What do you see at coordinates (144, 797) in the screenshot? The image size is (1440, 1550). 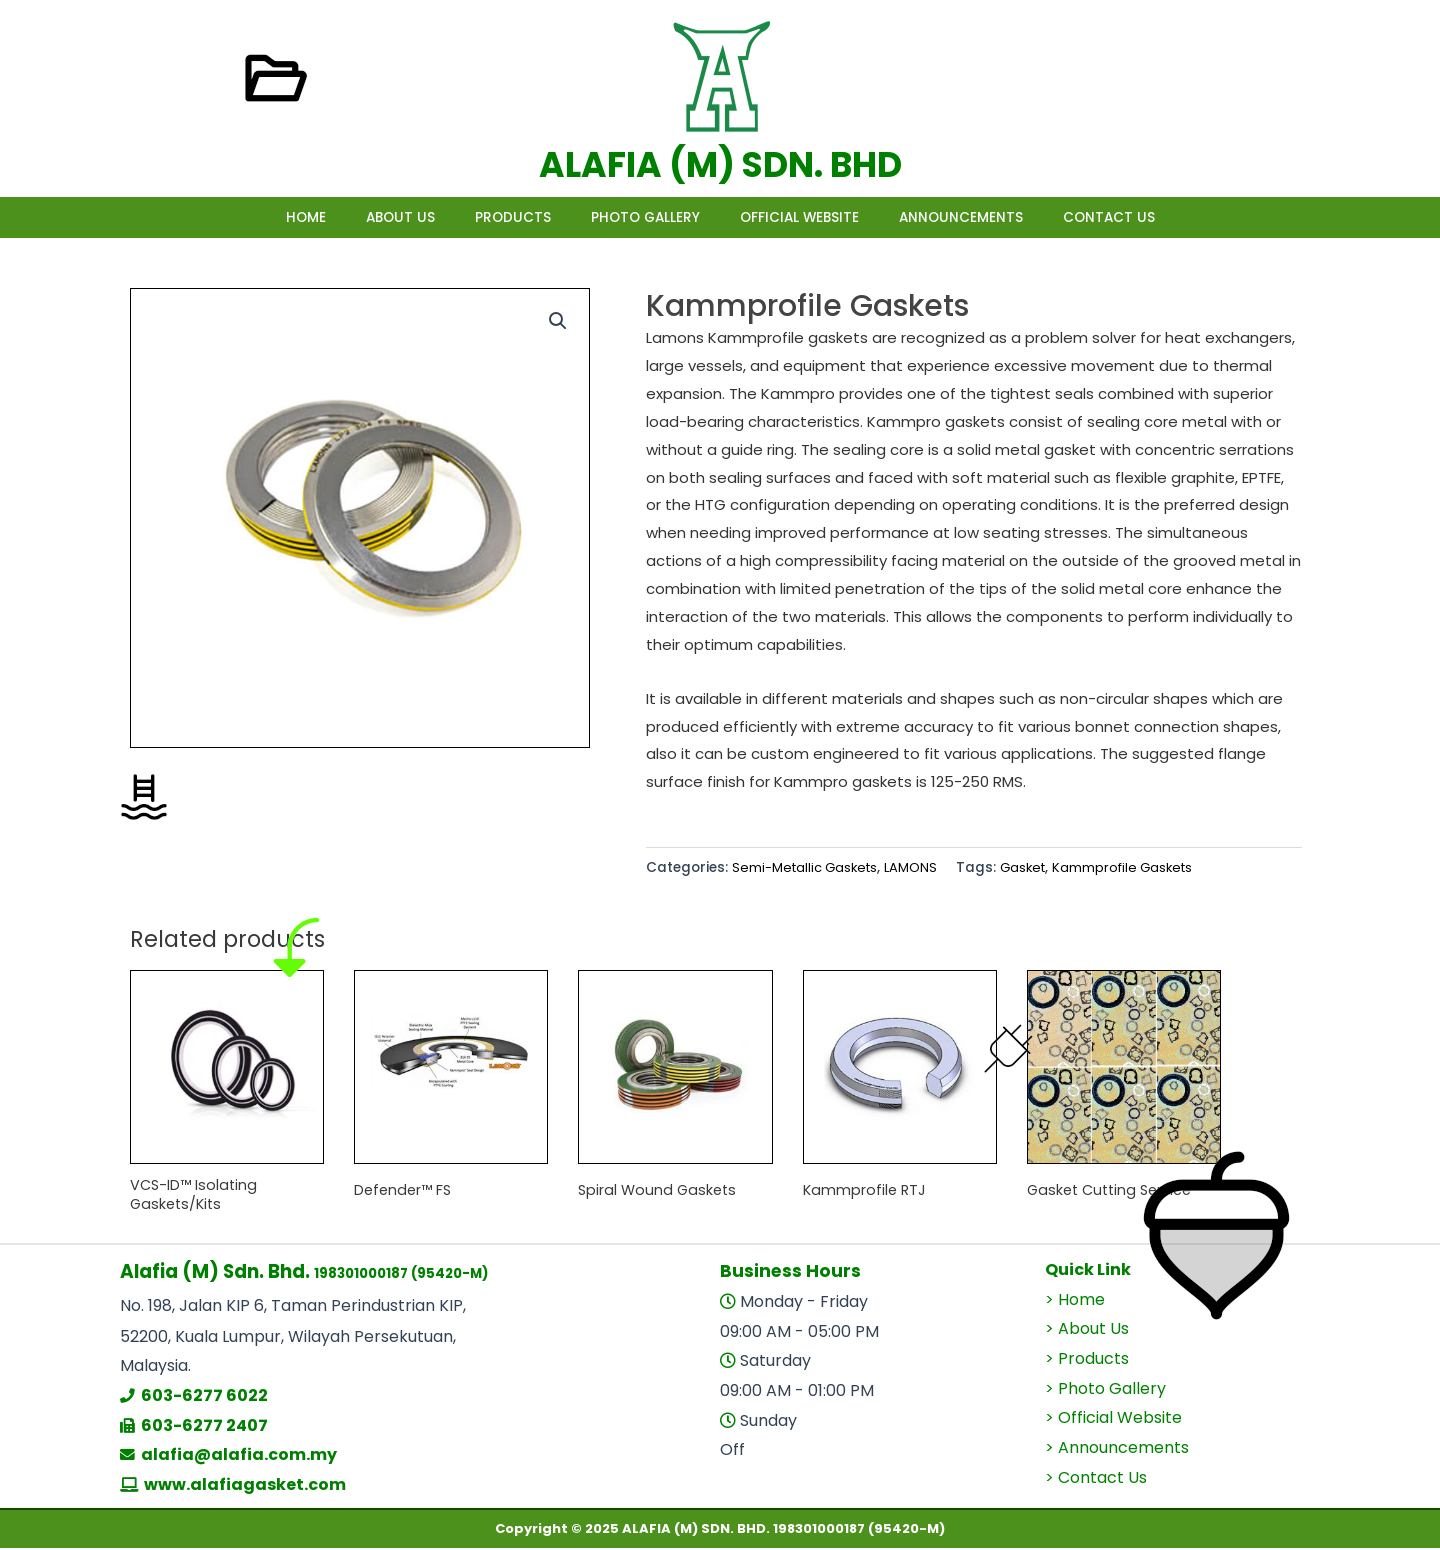 I see `indicates swimming pool amenity available` at bounding box center [144, 797].